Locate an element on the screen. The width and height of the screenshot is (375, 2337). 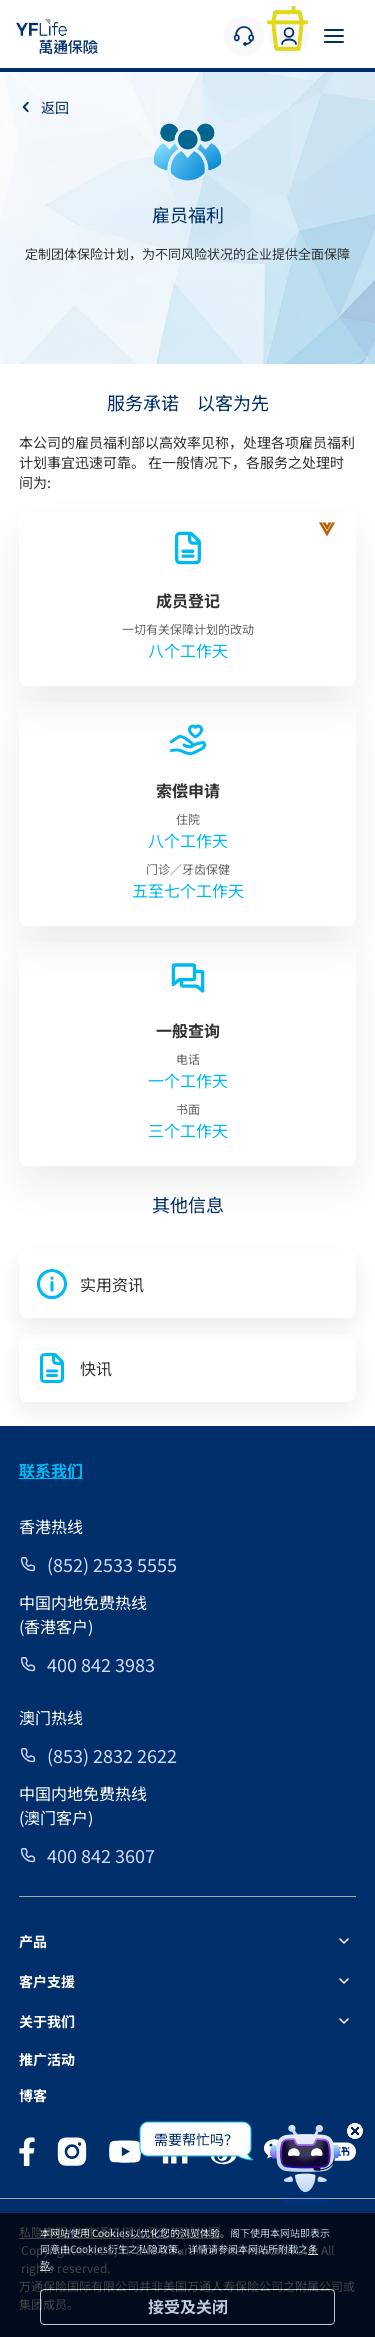
view food and drink options is located at coordinates (287, 30).